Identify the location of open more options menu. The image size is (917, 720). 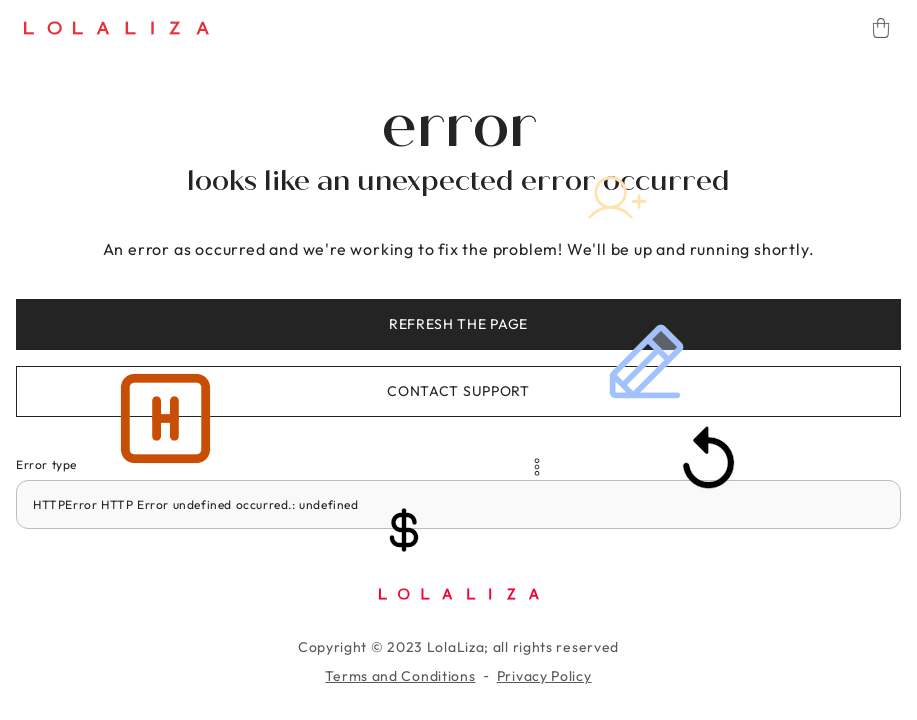
(537, 467).